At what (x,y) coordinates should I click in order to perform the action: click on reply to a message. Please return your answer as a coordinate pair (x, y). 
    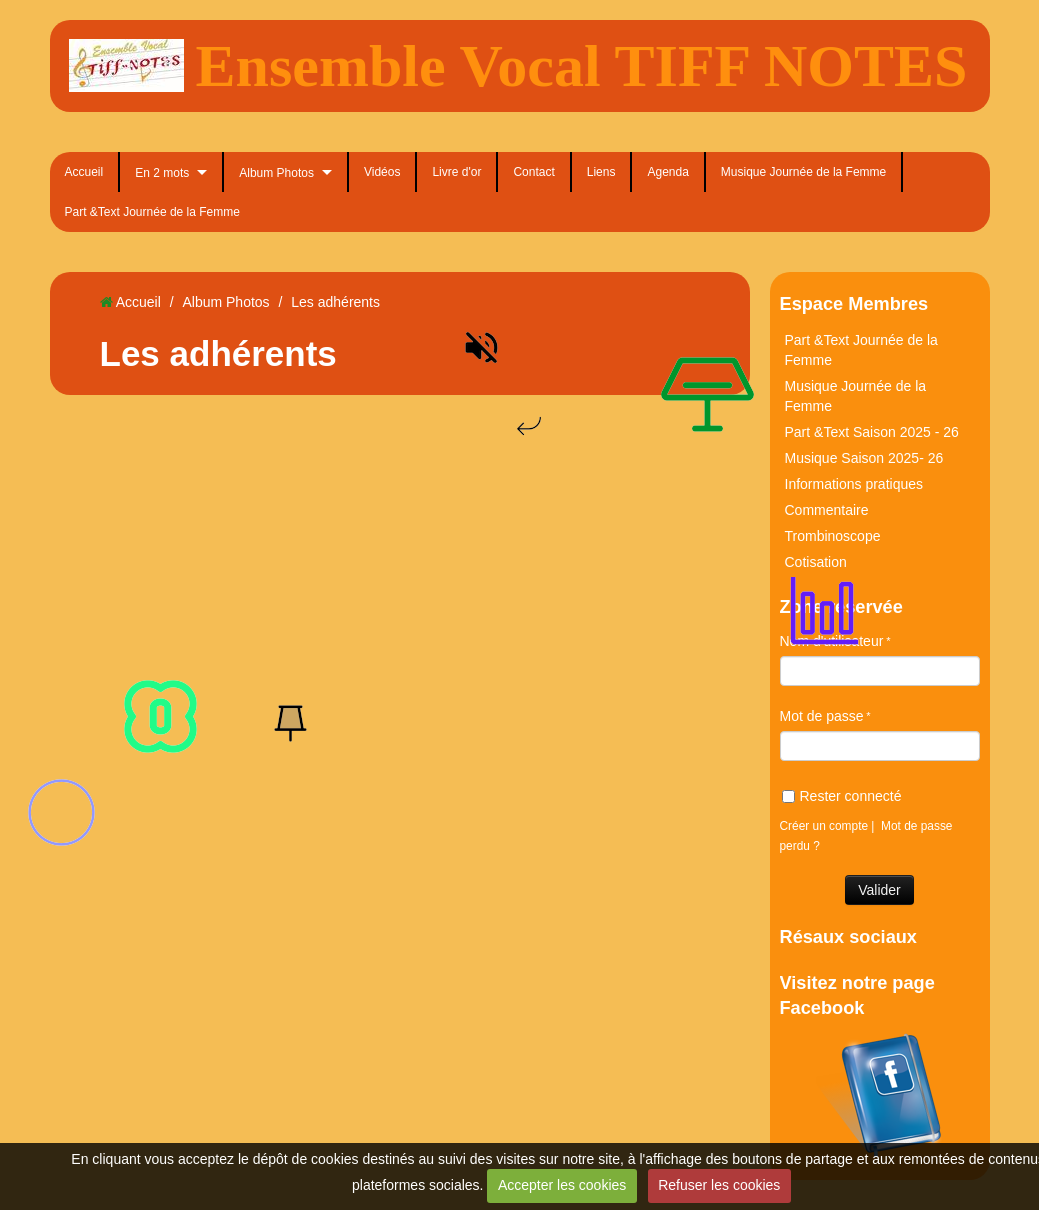
    Looking at the image, I should click on (529, 426).